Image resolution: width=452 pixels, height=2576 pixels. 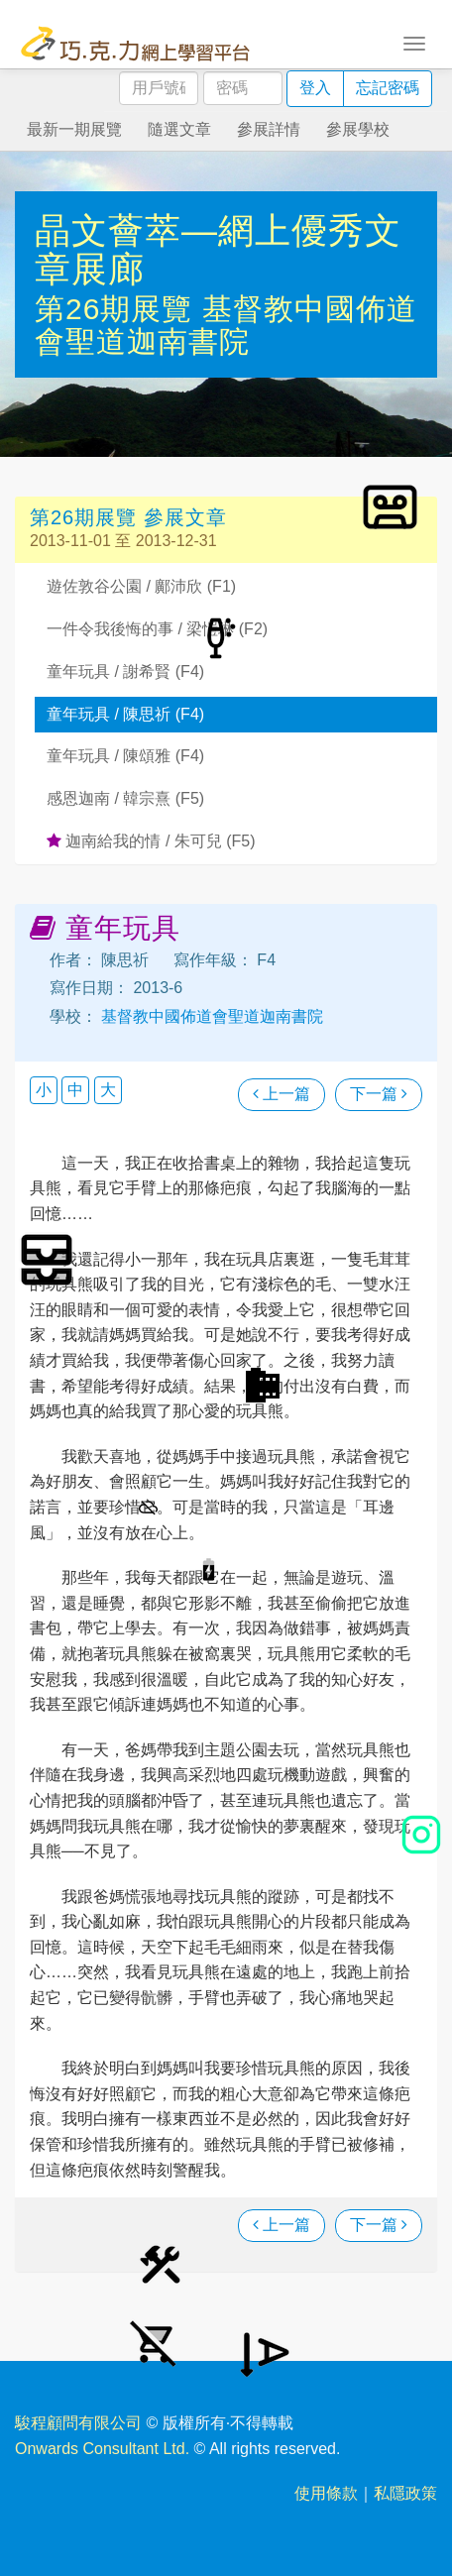 I want to click on access camera roll or photo gallery, so click(x=263, y=1386).